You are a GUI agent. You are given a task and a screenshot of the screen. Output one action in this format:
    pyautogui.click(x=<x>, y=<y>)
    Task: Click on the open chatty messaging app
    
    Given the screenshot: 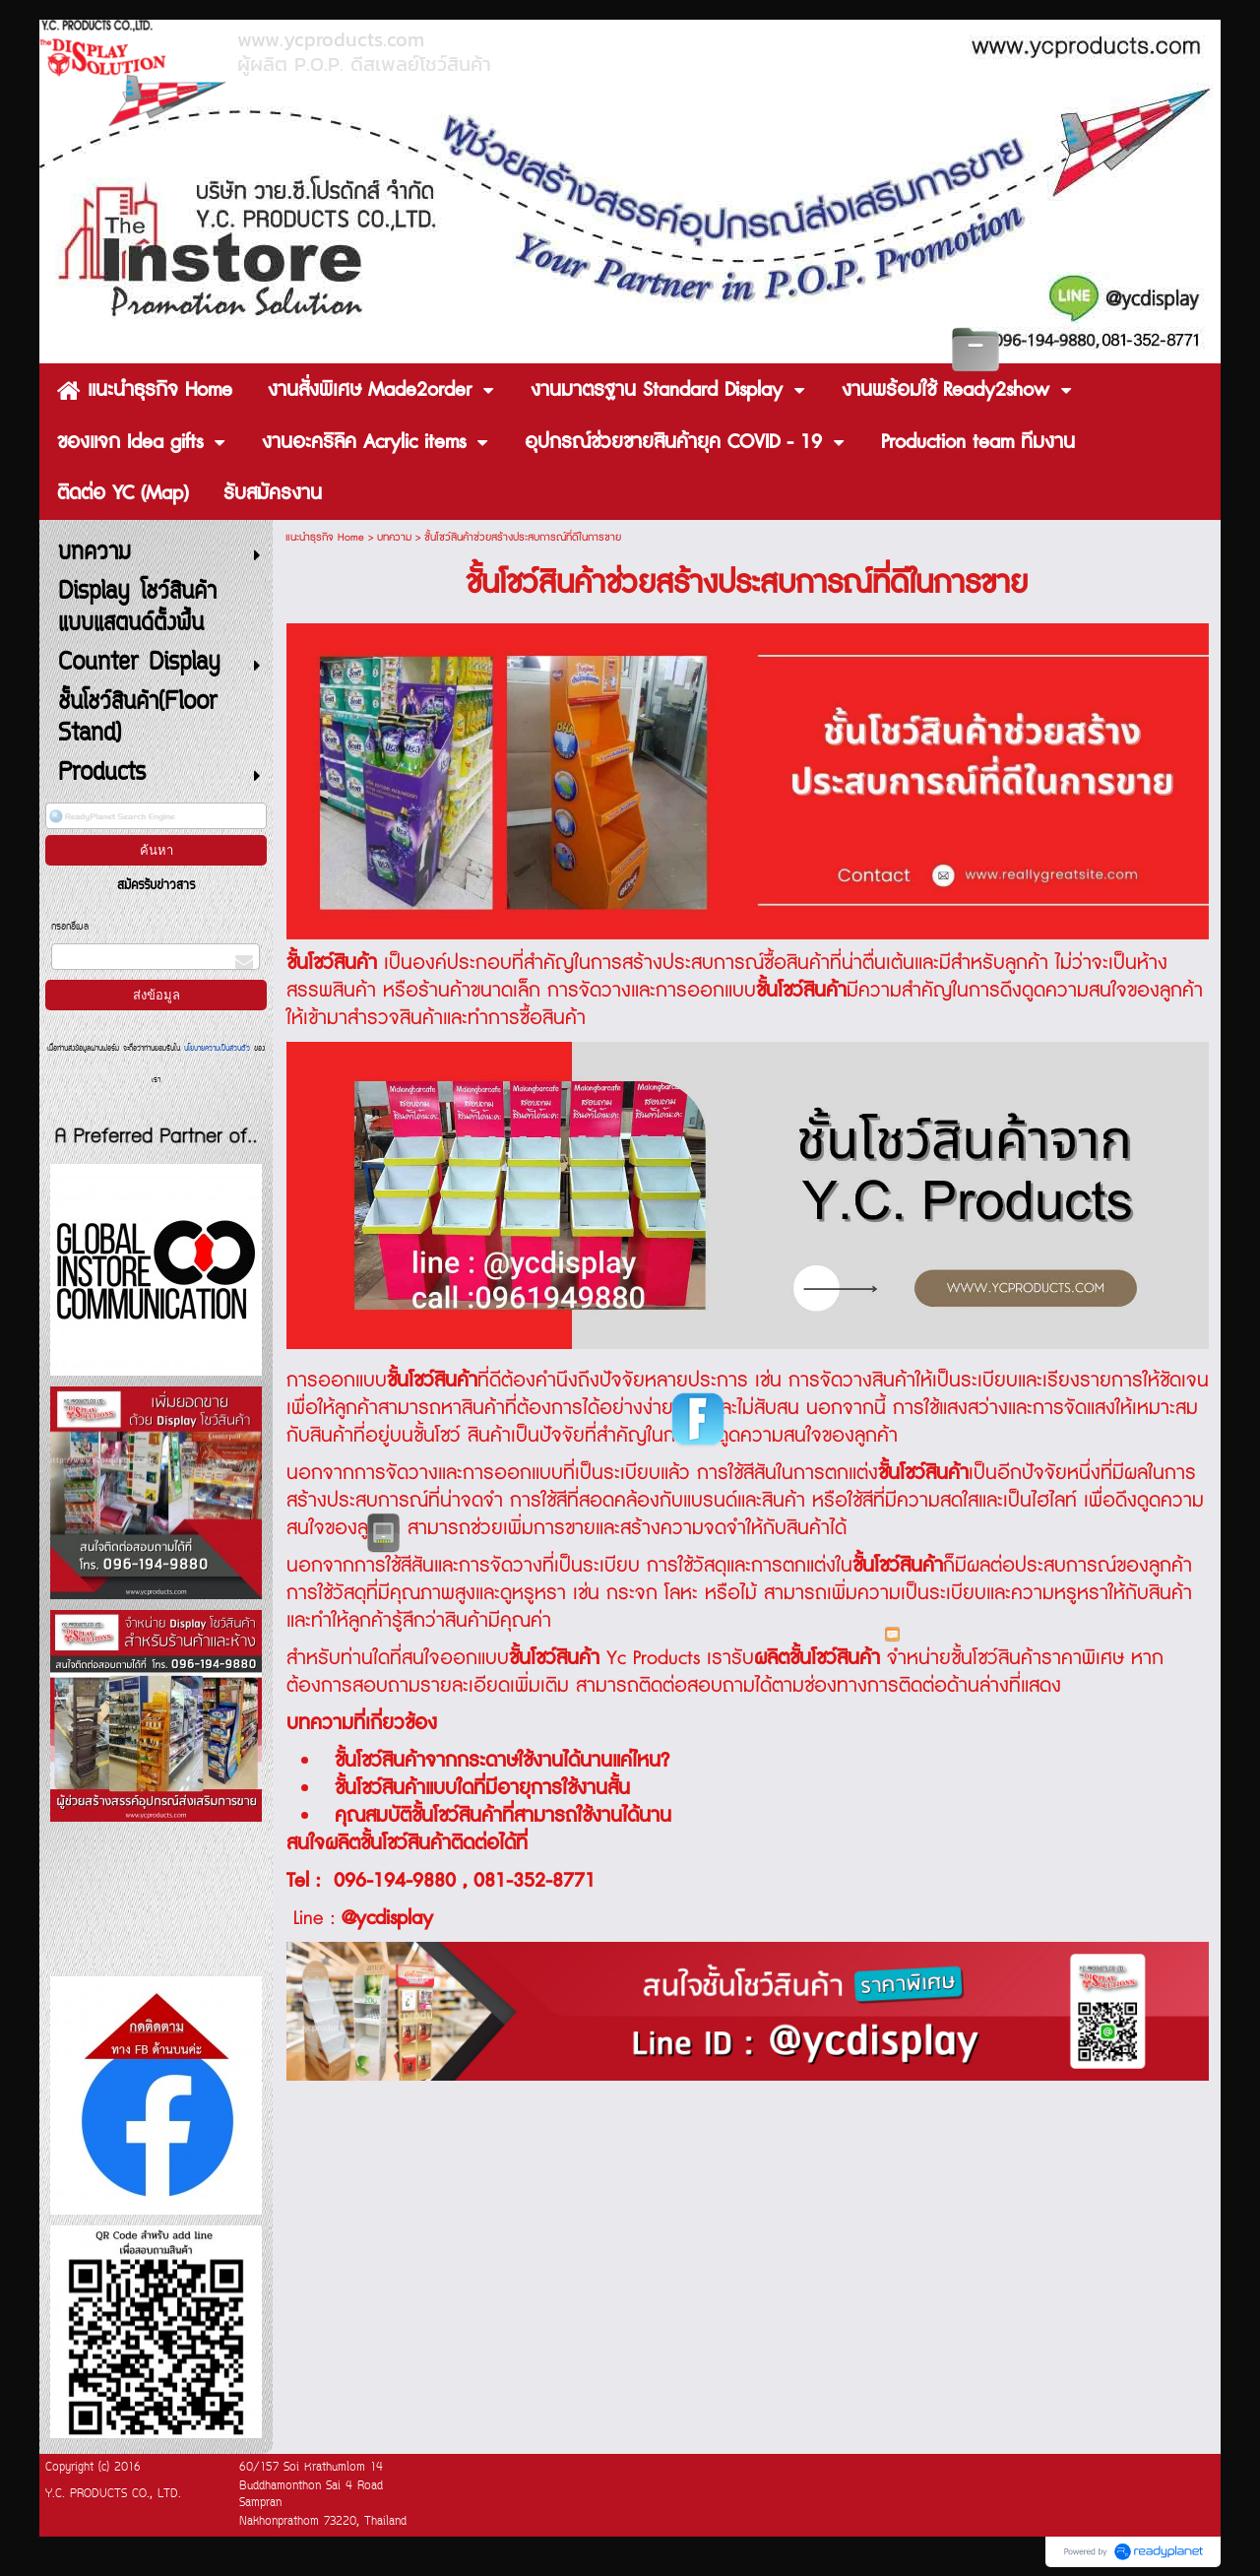 What is the action you would take?
    pyautogui.click(x=892, y=1634)
    